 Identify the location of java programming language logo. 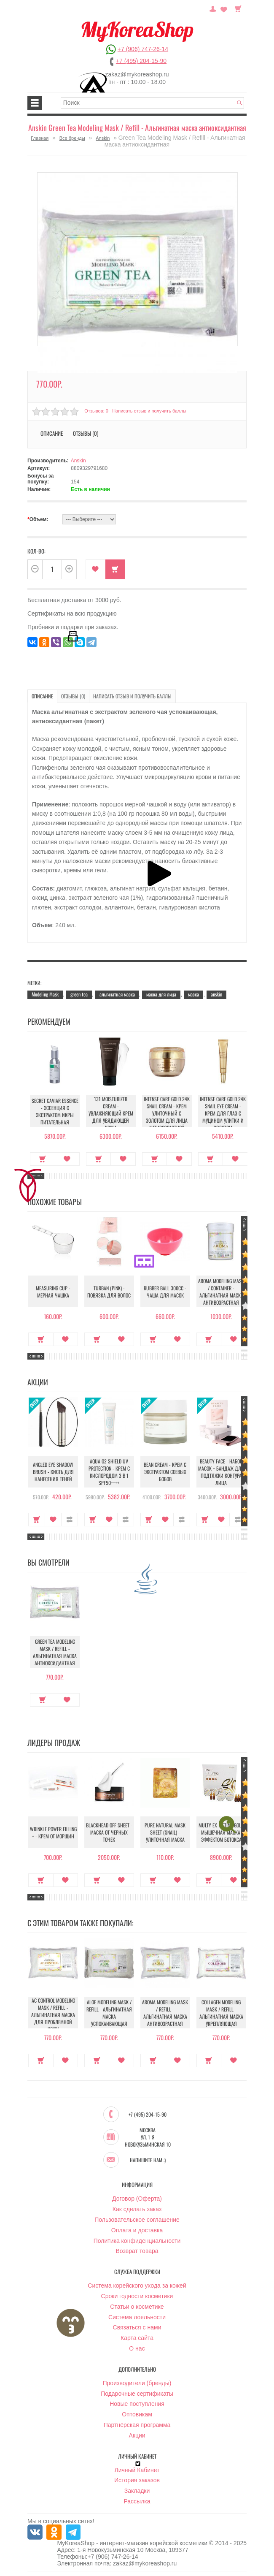
(145, 1578).